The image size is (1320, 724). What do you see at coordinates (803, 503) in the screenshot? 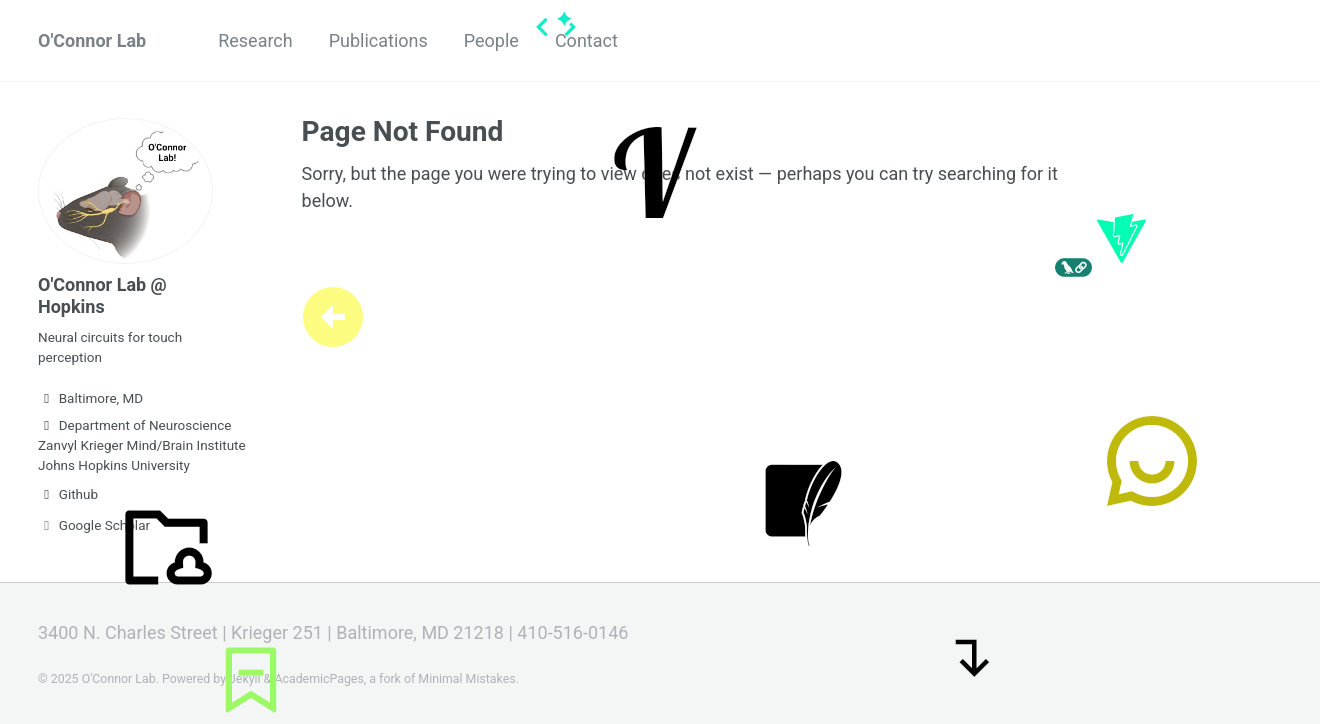
I see `SQLite database technology` at bounding box center [803, 503].